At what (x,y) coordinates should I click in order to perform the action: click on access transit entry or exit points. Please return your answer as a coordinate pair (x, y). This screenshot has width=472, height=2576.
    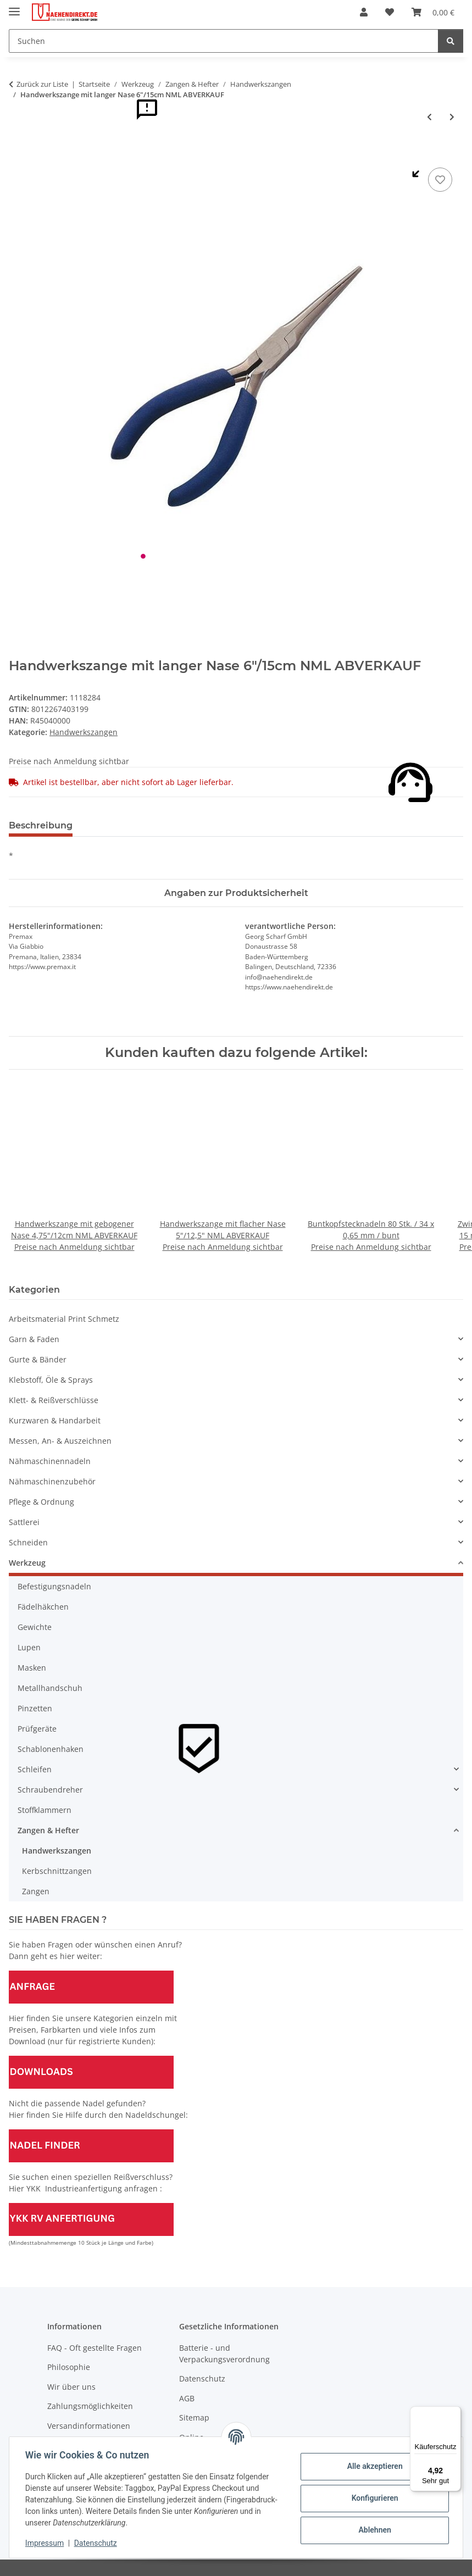
    Looking at the image, I should click on (416, 174).